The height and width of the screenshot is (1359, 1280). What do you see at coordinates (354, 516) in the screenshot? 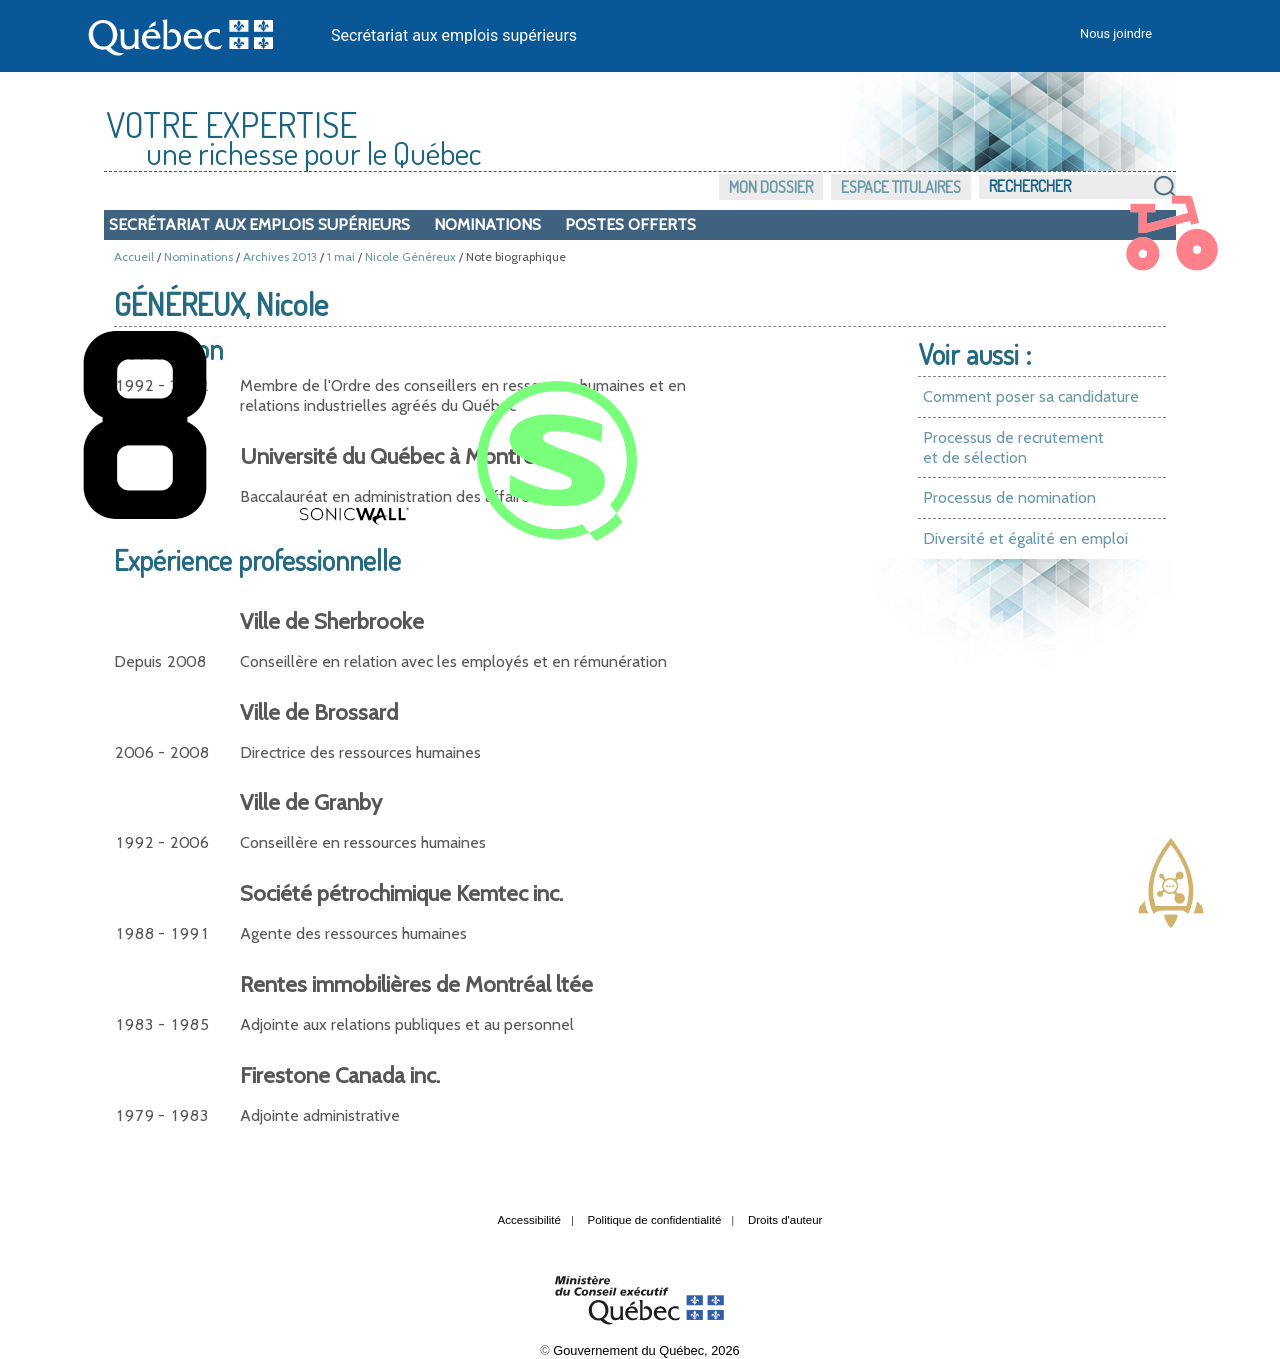
I see `sonicwall network security branding` at bounding box center [354, 516].